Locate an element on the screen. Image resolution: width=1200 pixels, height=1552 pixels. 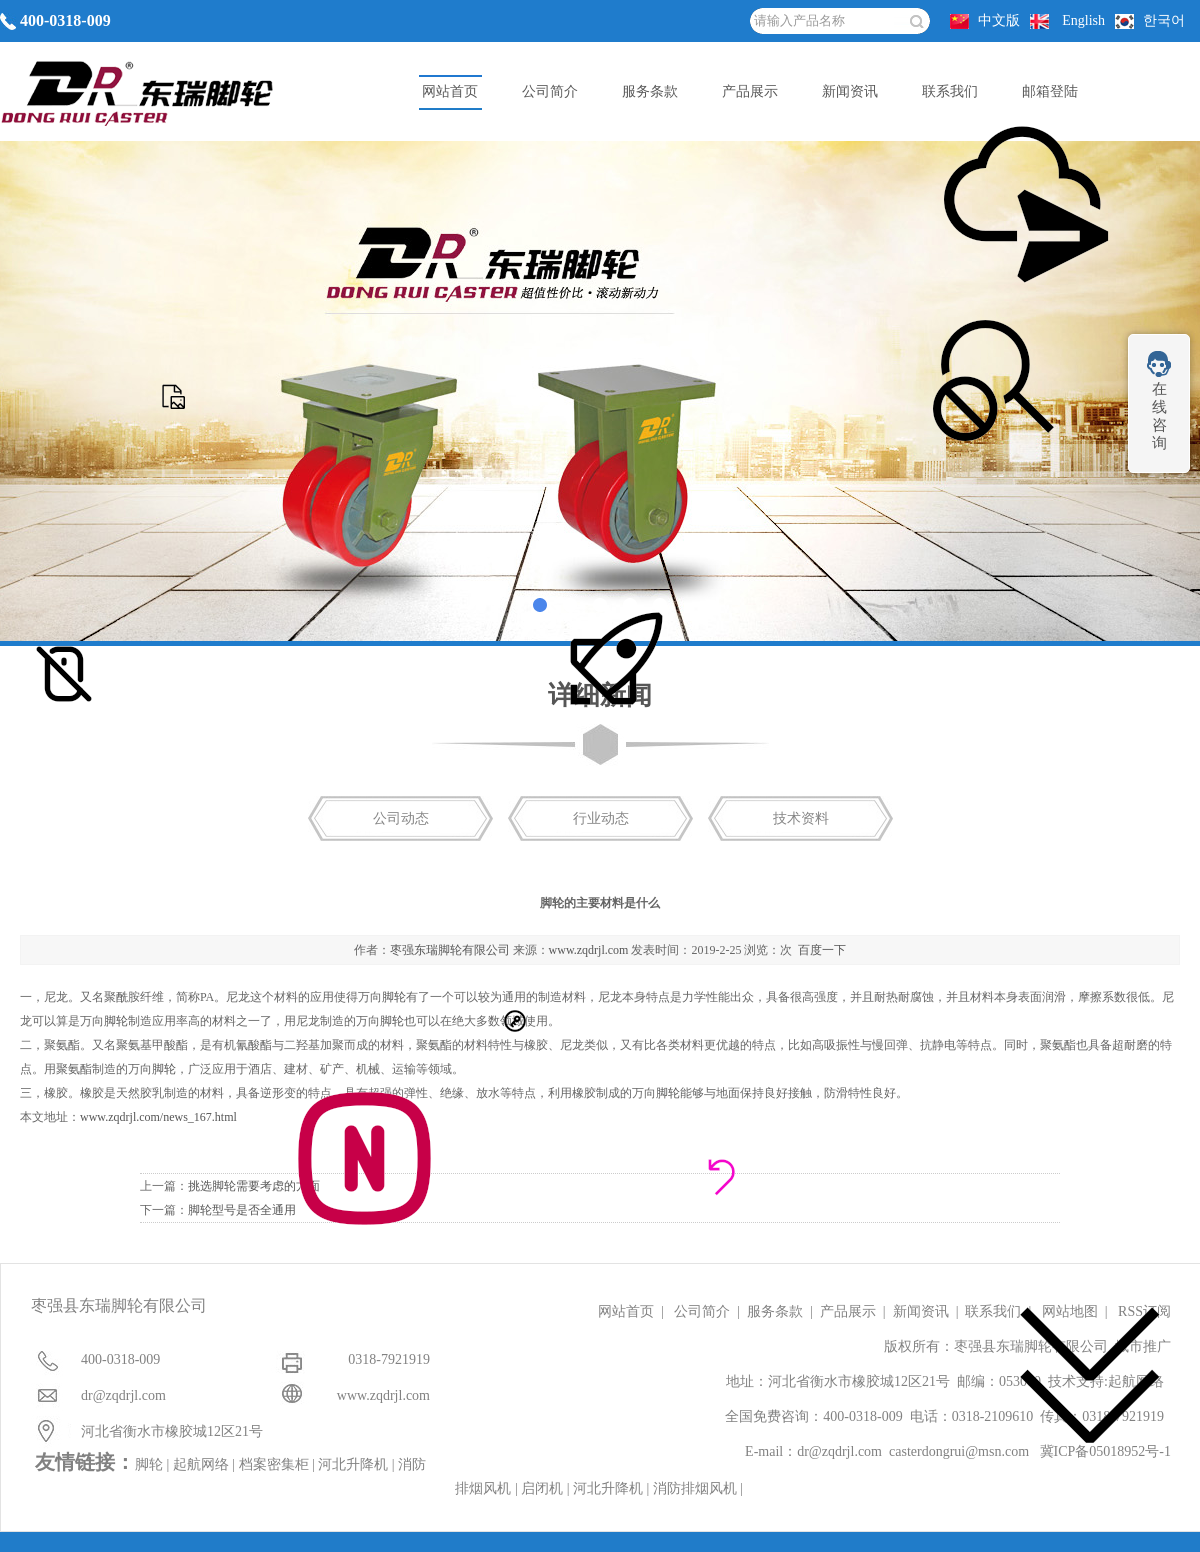
stop or cancel the current search is located at coordinates (997, 376).